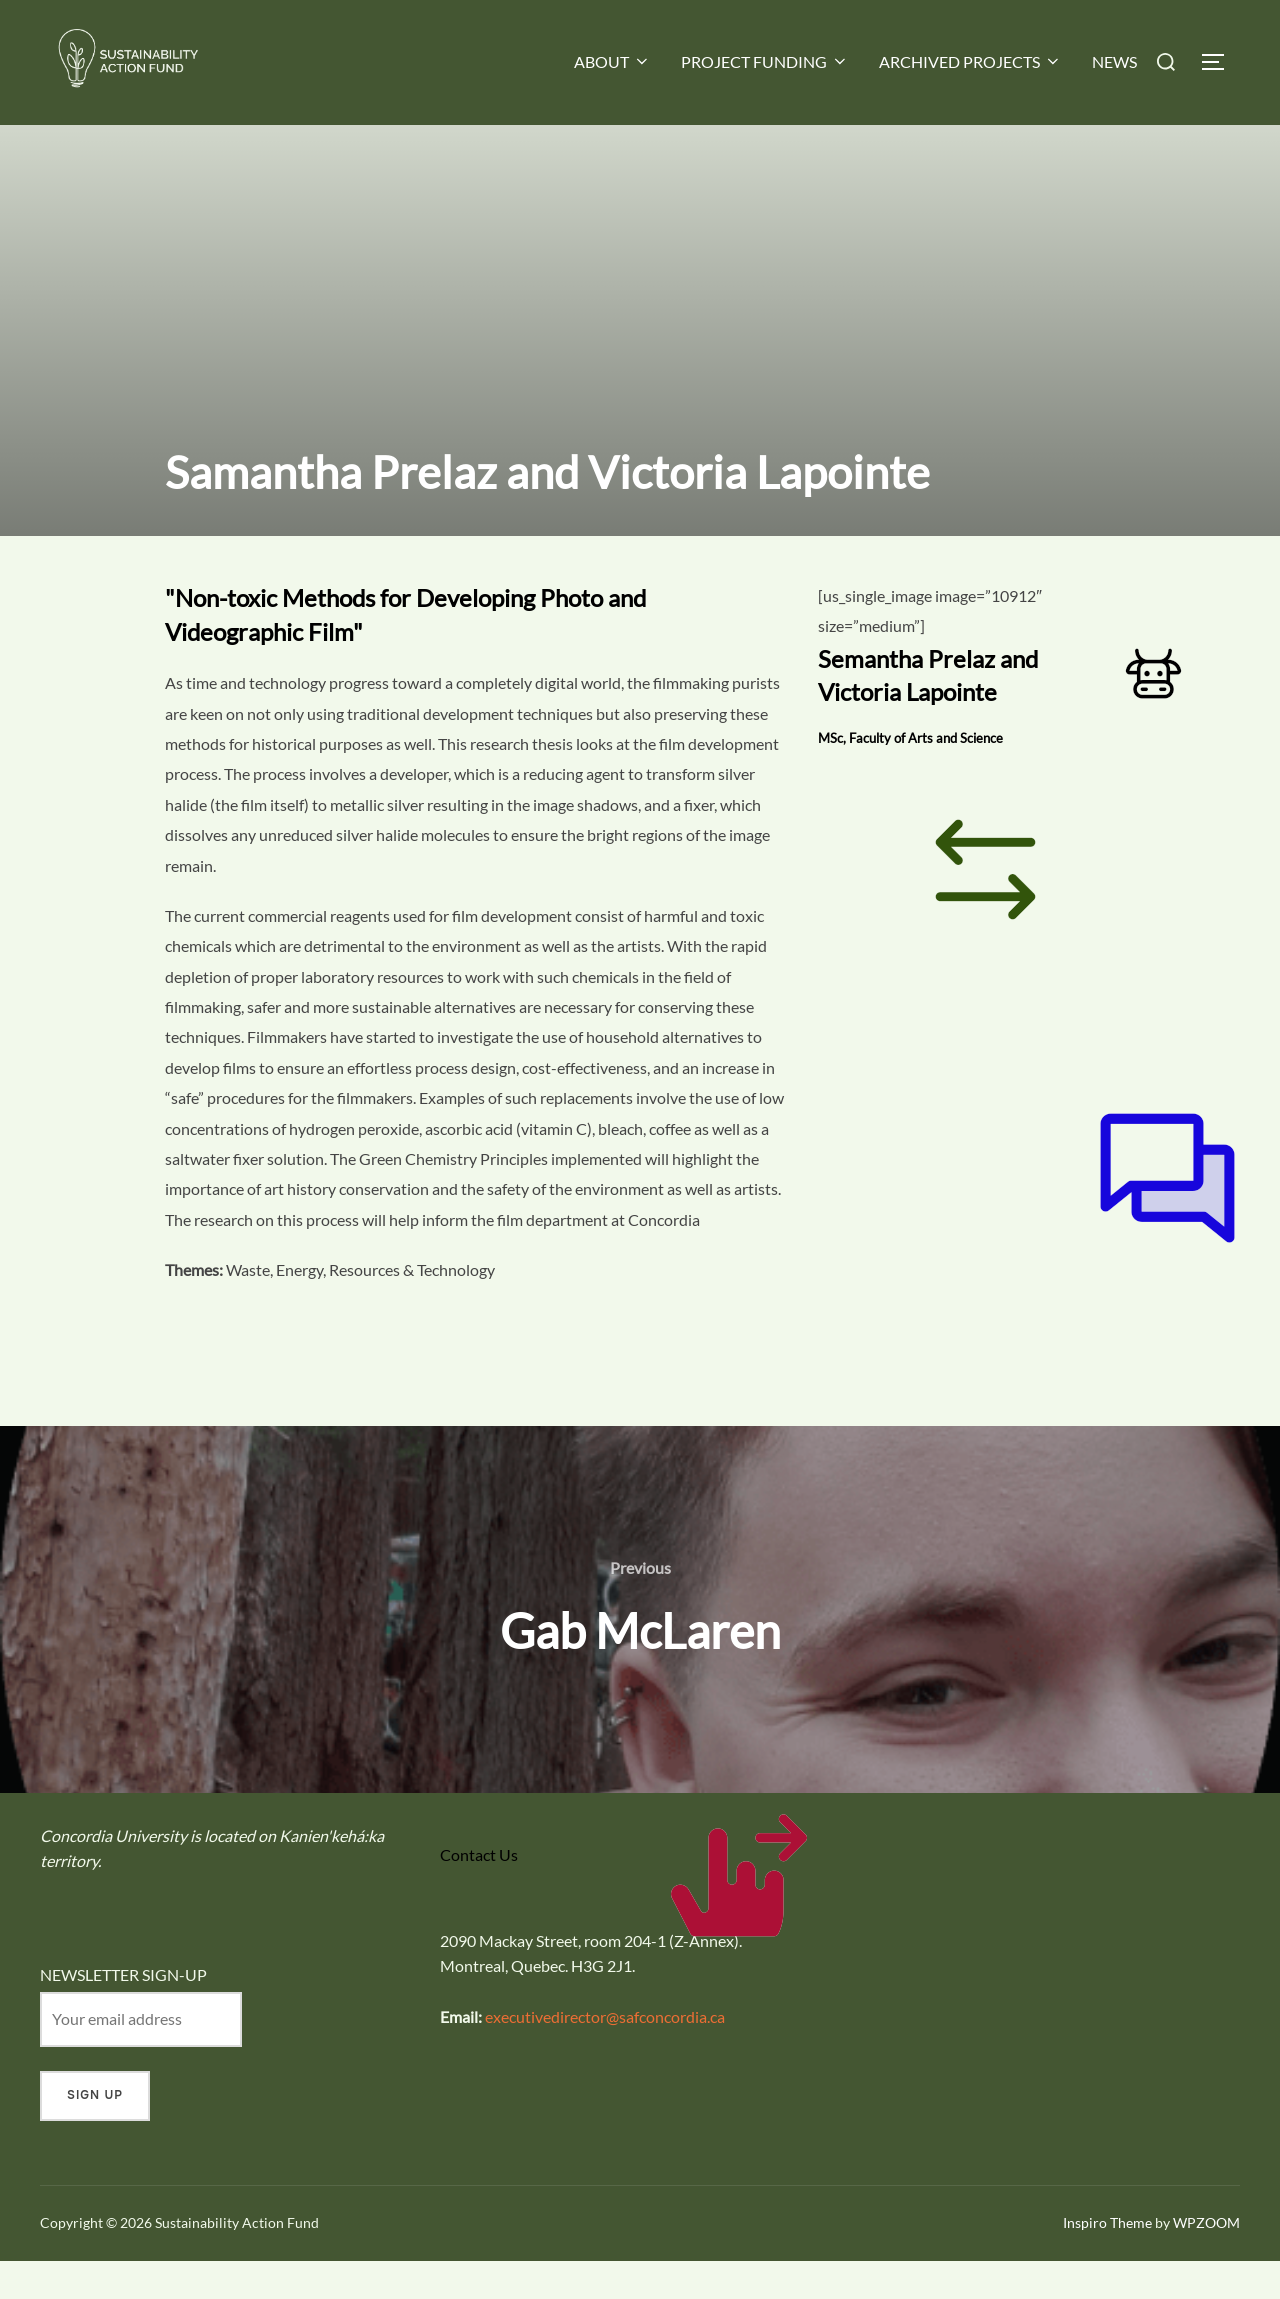 Image resolution: width=1280 pixels, height=2299 pixels. What do you see at coordinates (985, 869) in the screenshot?
I see `swap or exchange items` at bounding box center [985, 869].